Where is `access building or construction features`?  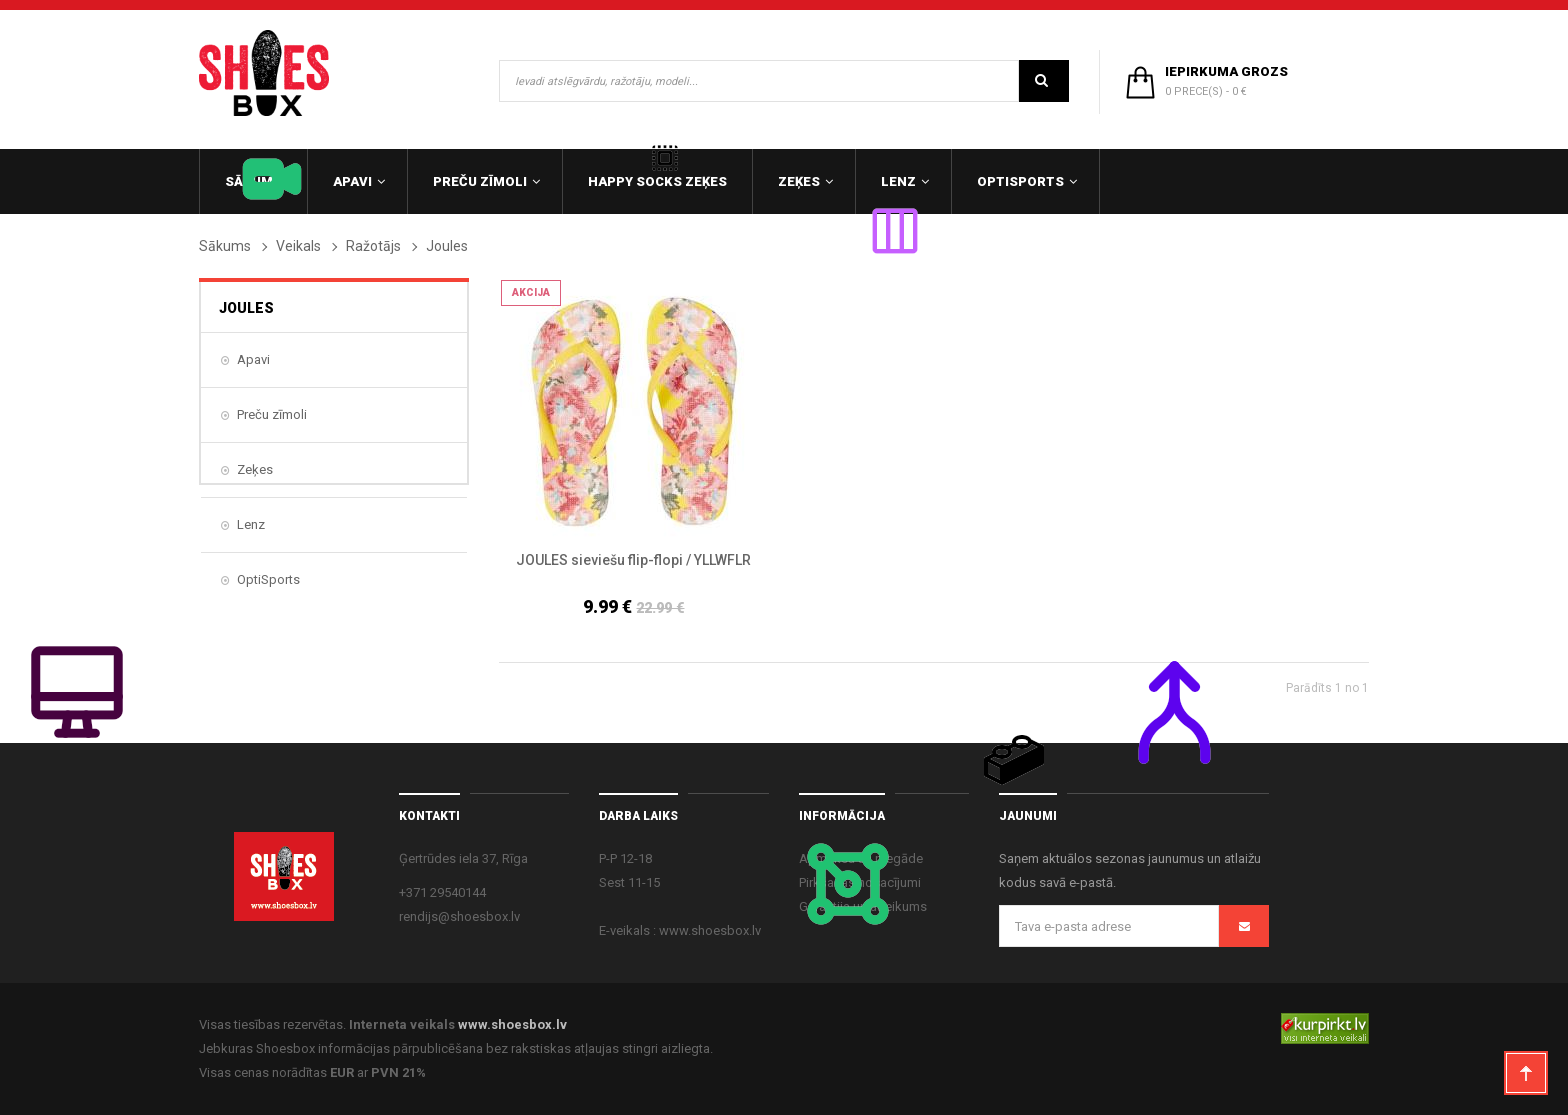
access building or construction features is located at coordinates (1014, 759).